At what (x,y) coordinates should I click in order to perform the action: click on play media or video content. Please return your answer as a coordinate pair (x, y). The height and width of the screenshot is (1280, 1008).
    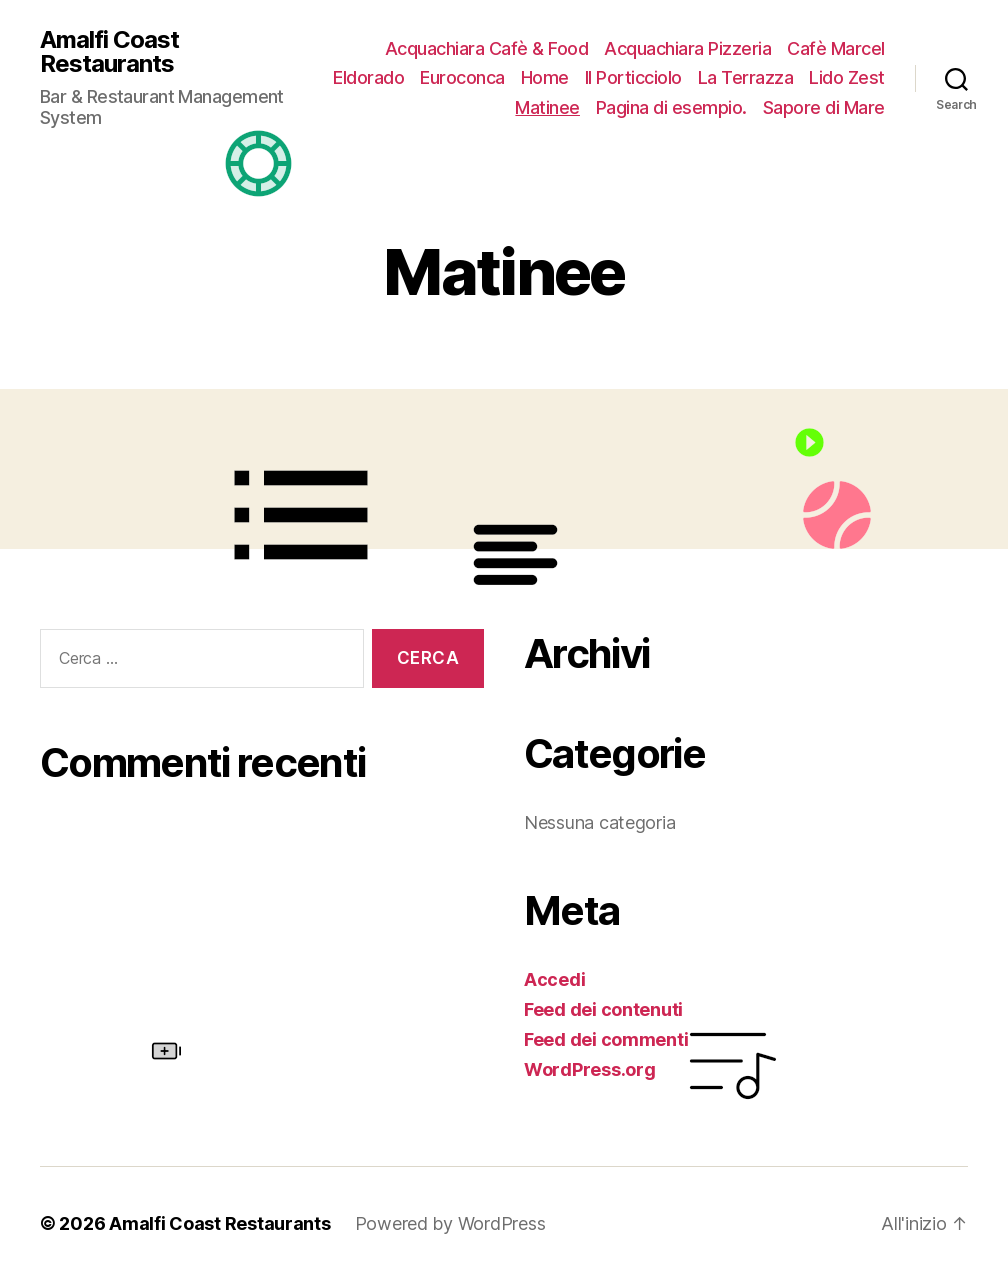
    Looking at the image, I should click on (809, 442).